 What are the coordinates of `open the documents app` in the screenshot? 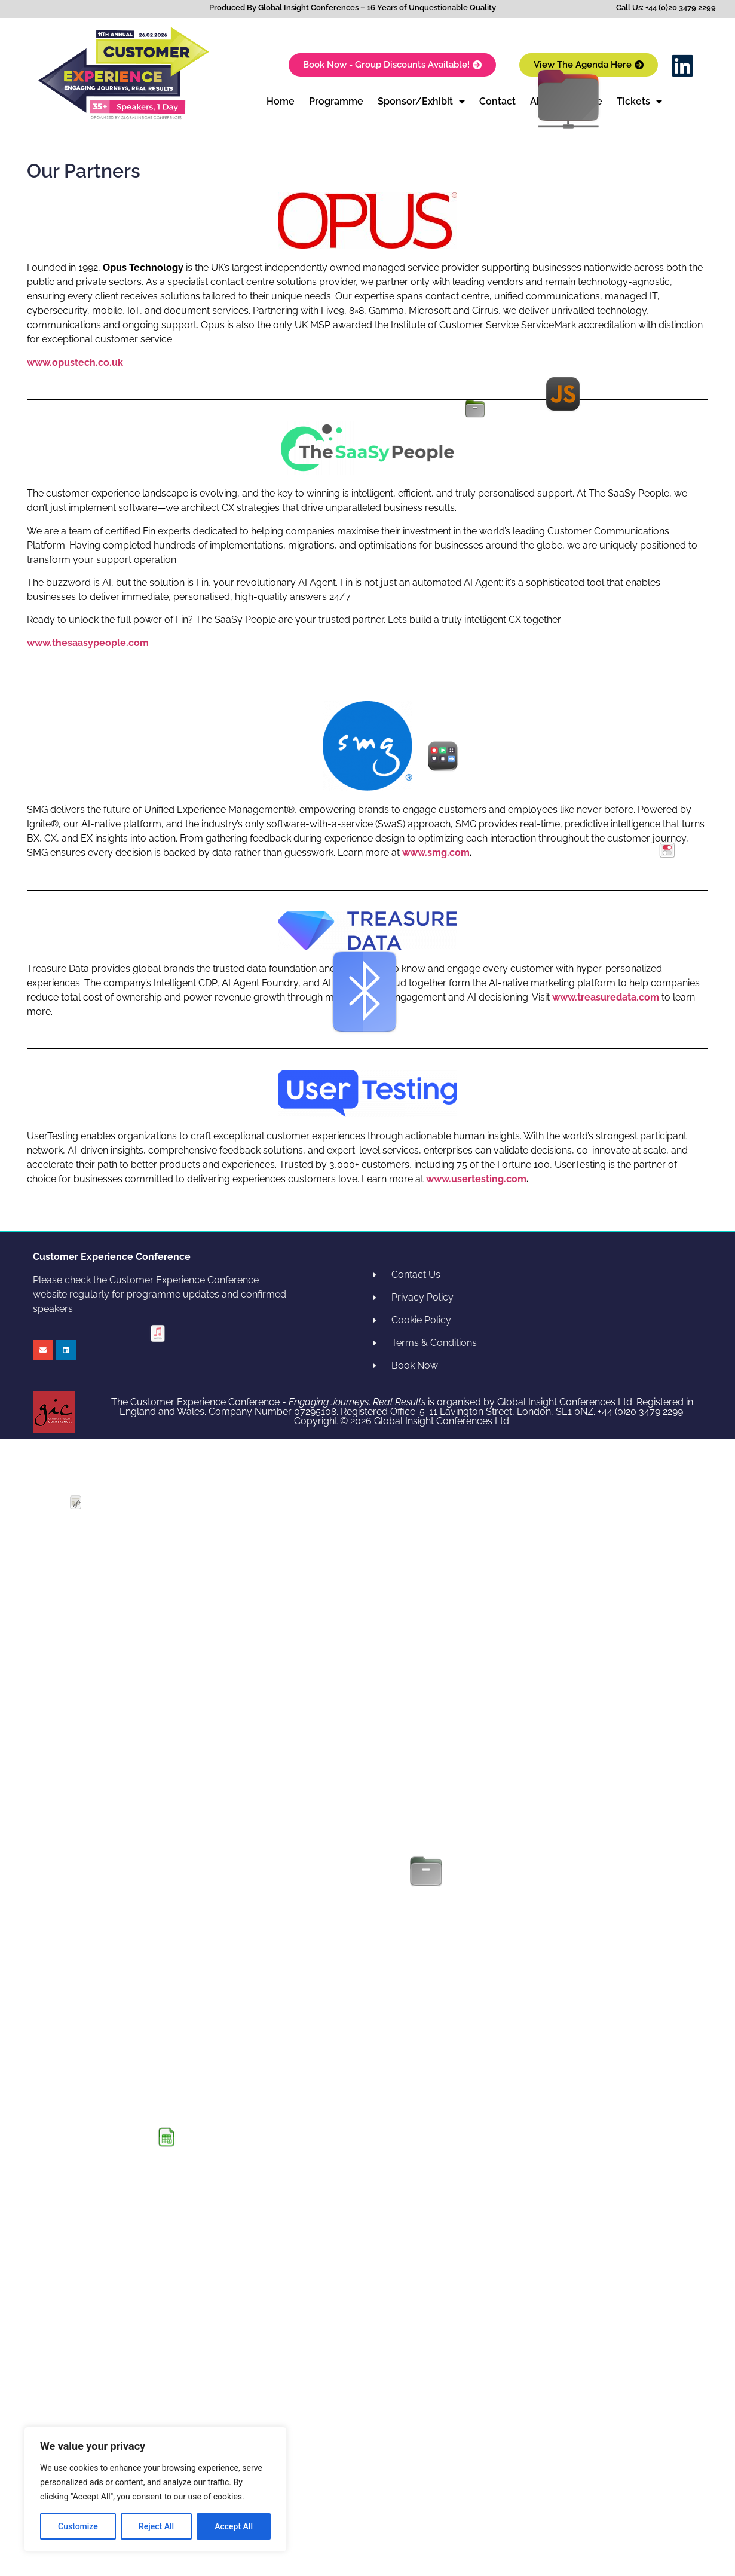 It's located at (75, 1502).